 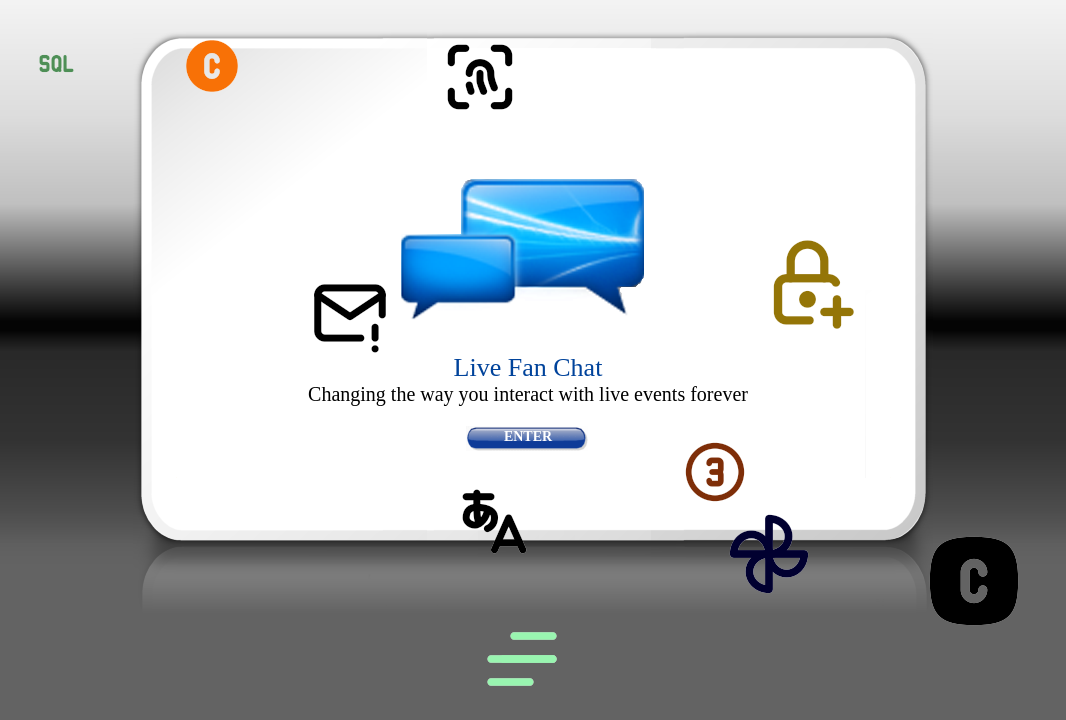 What do you see at coordinates (494, 521) in the screenshot?
I see `switch to Japanese hiragana input` at bounding box center [494, 521].